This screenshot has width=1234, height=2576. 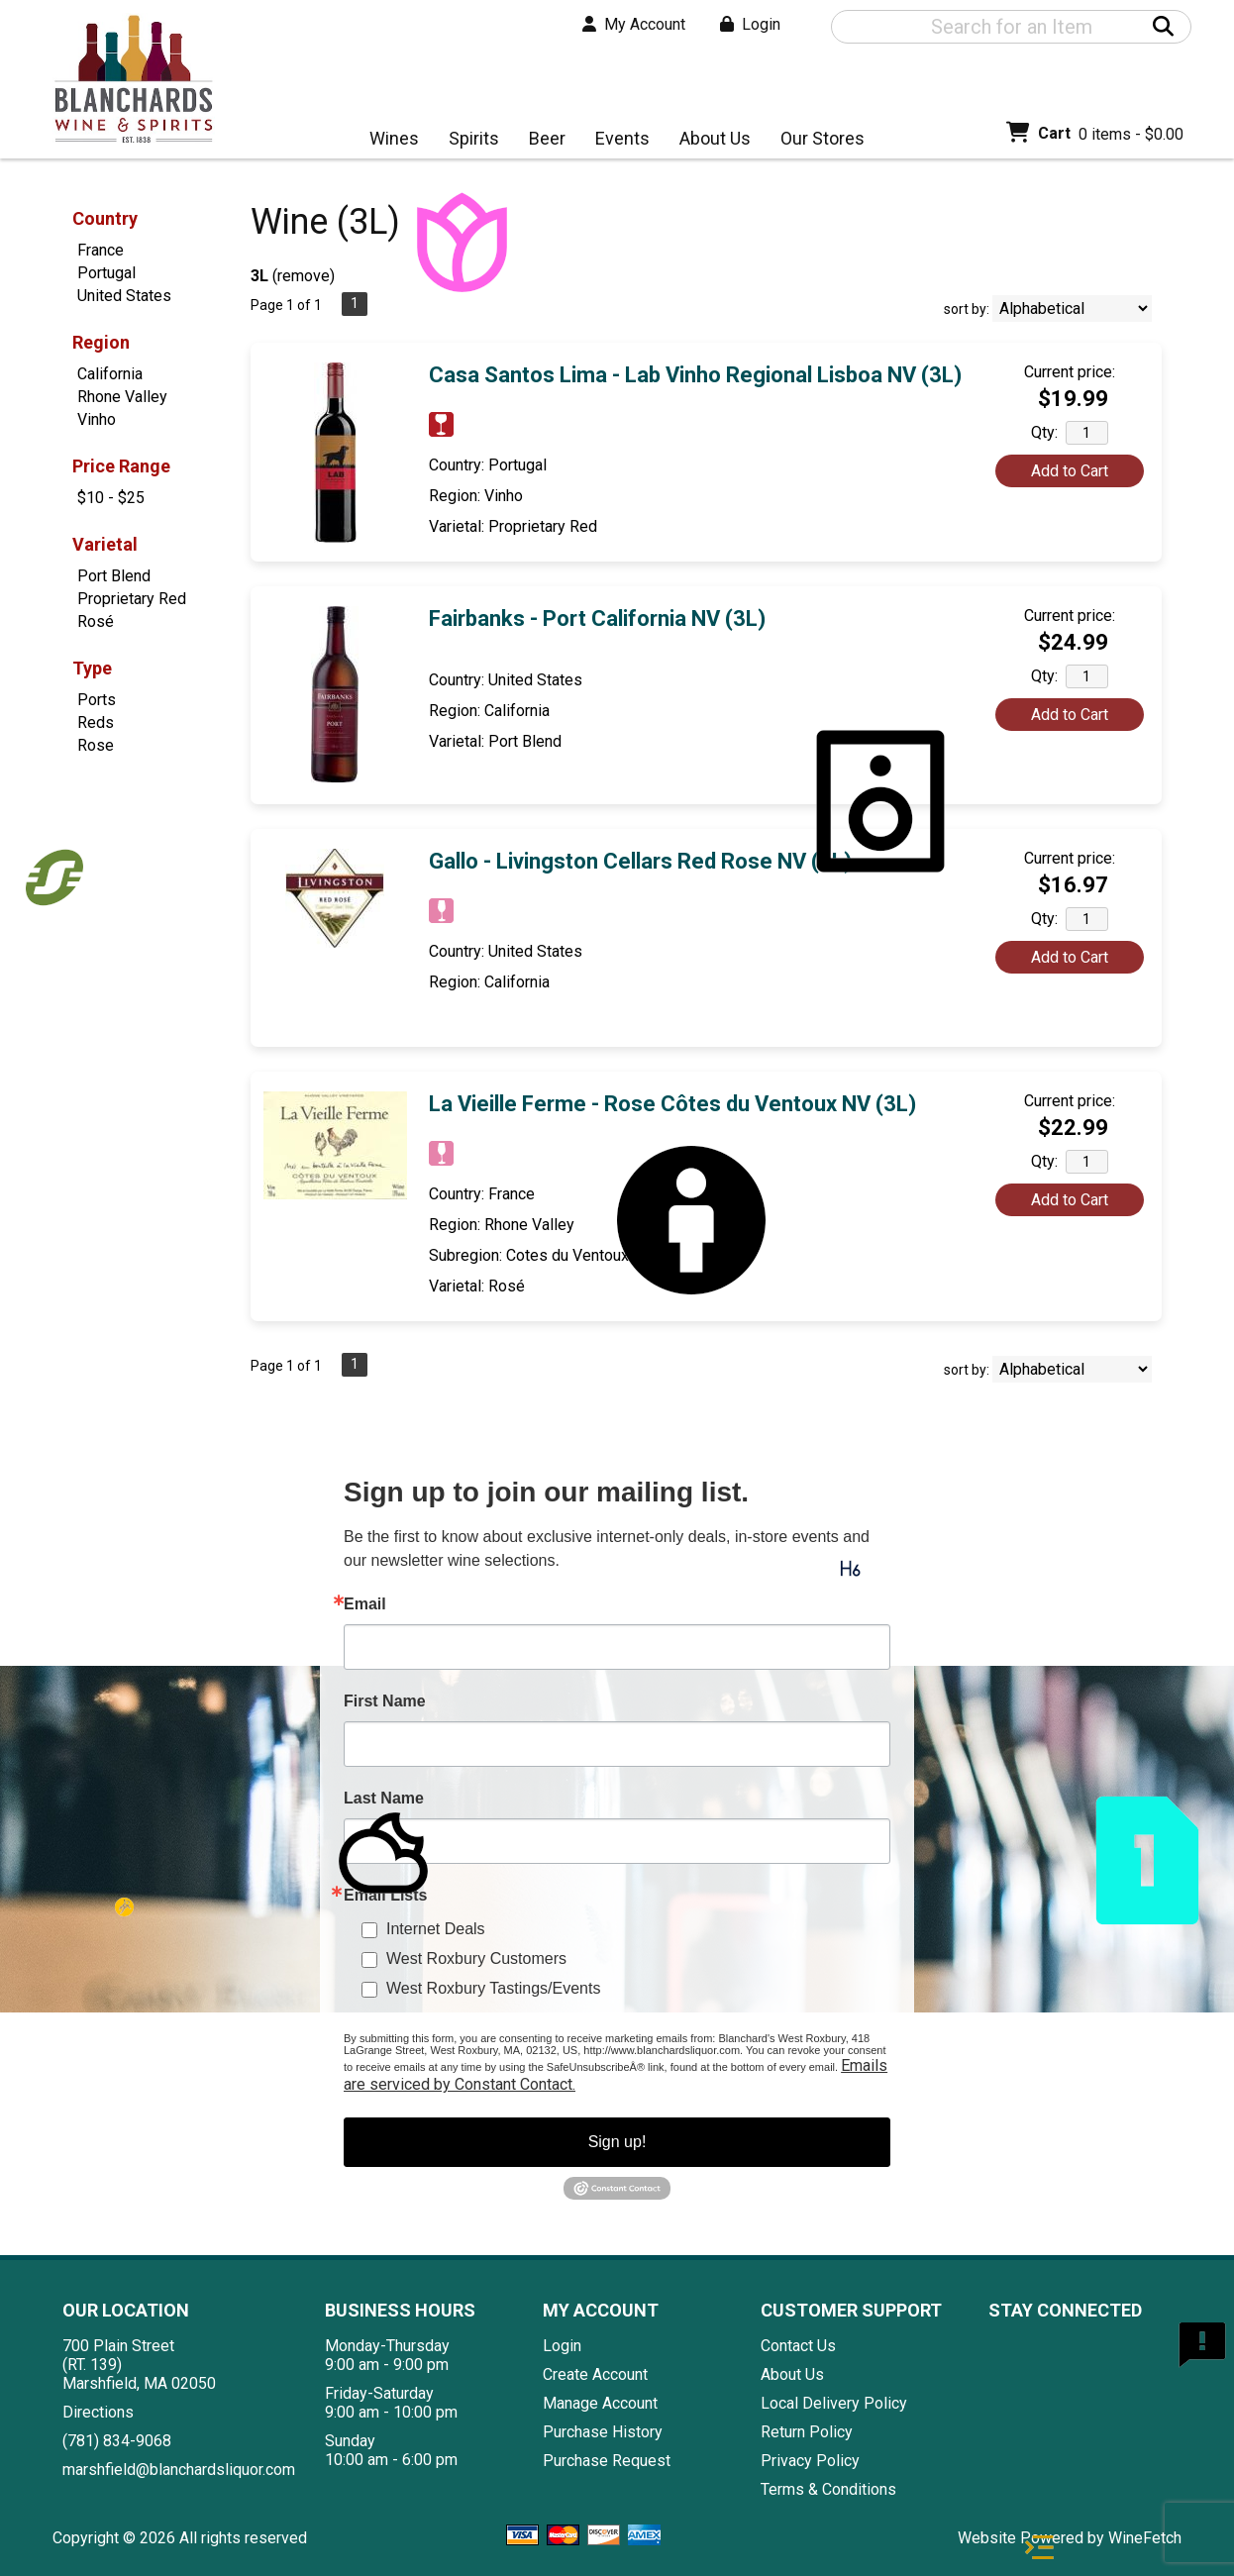 I want to click on open the Grav CMS website or application, so click(x=124, y=1906).